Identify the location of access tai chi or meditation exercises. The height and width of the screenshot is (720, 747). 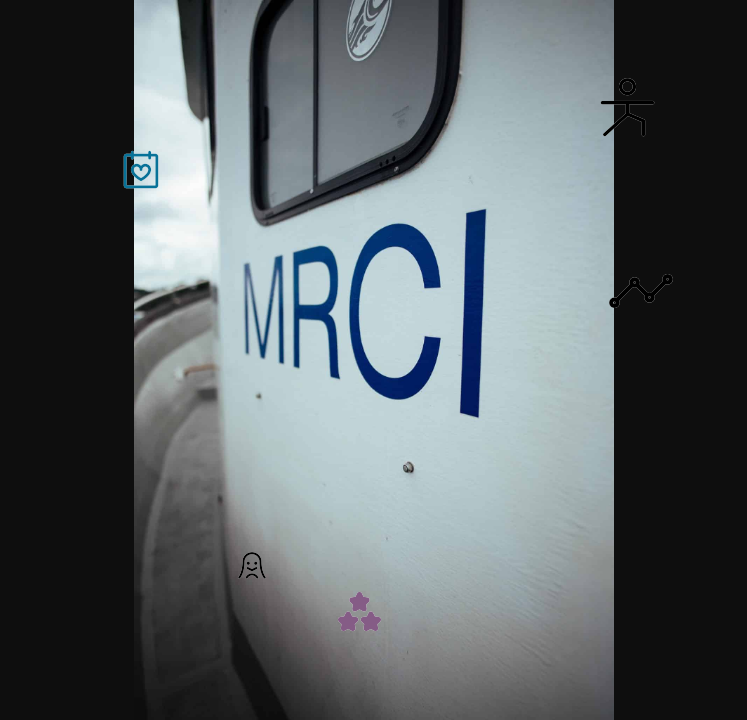
(627, 109).